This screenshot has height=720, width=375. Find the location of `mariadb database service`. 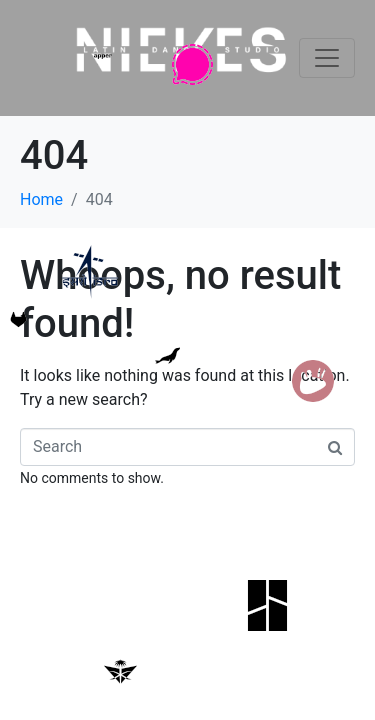

mariadb database service is located at coordinates (167, 355).